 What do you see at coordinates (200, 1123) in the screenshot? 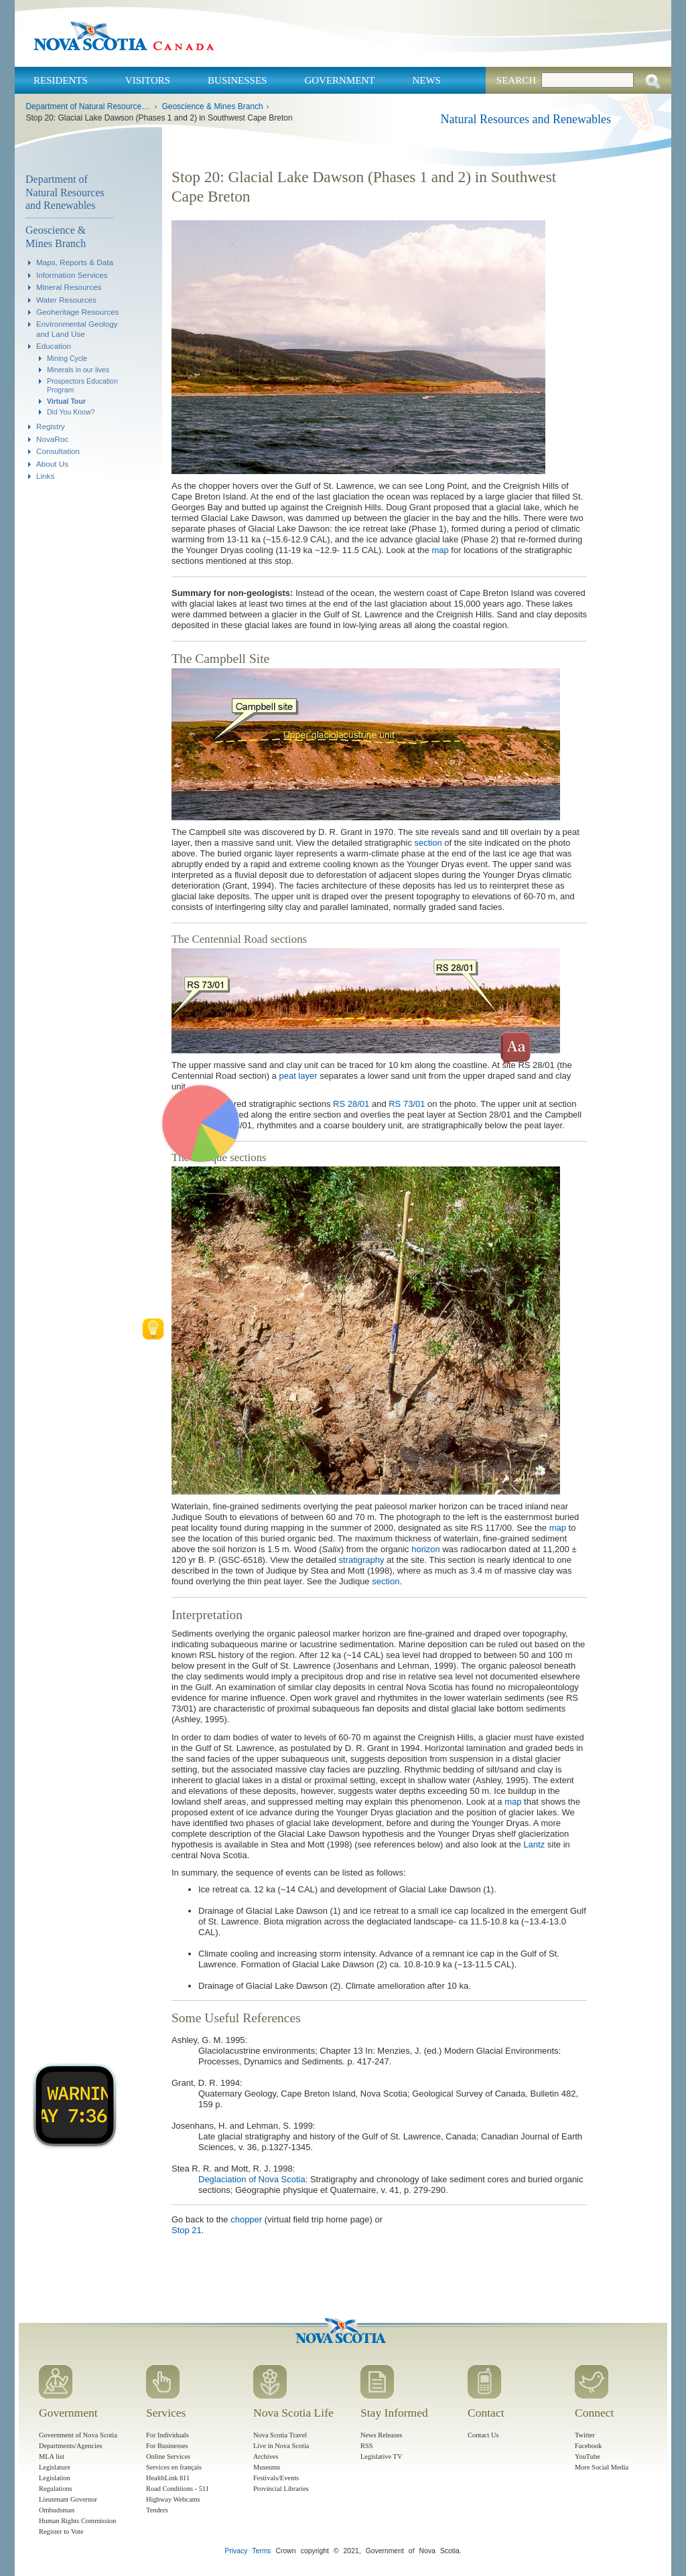
I see `open disk usage analyzer` at bounding box center [200, 1123].